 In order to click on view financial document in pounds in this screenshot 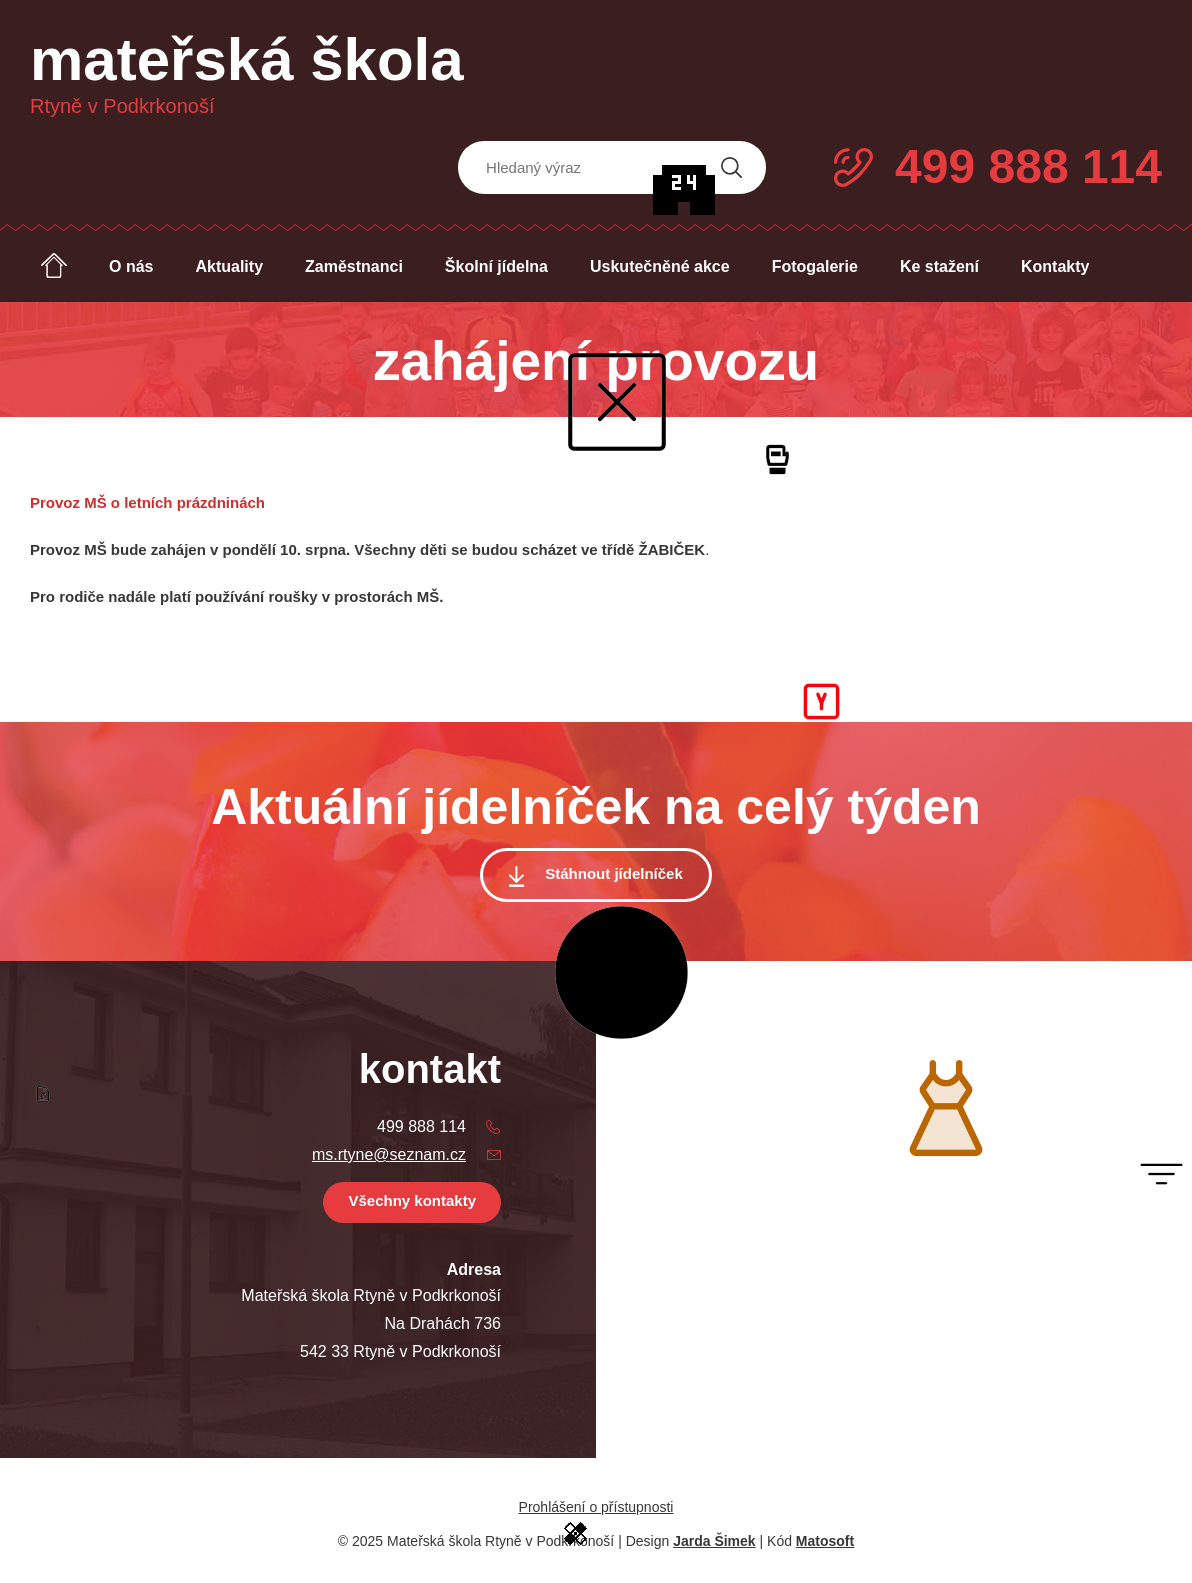, I will do `click(43, 1094)`.